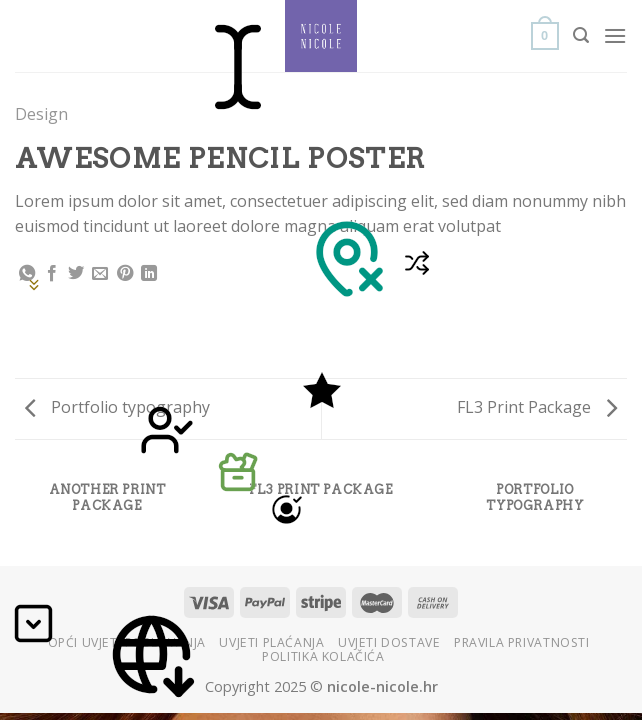 The width and height of the screenshot is (642, 720). What do you see at coordinates (238, 67) in the screenshot?
I see `indicates an active text input field` at bounding box center [238, 67].